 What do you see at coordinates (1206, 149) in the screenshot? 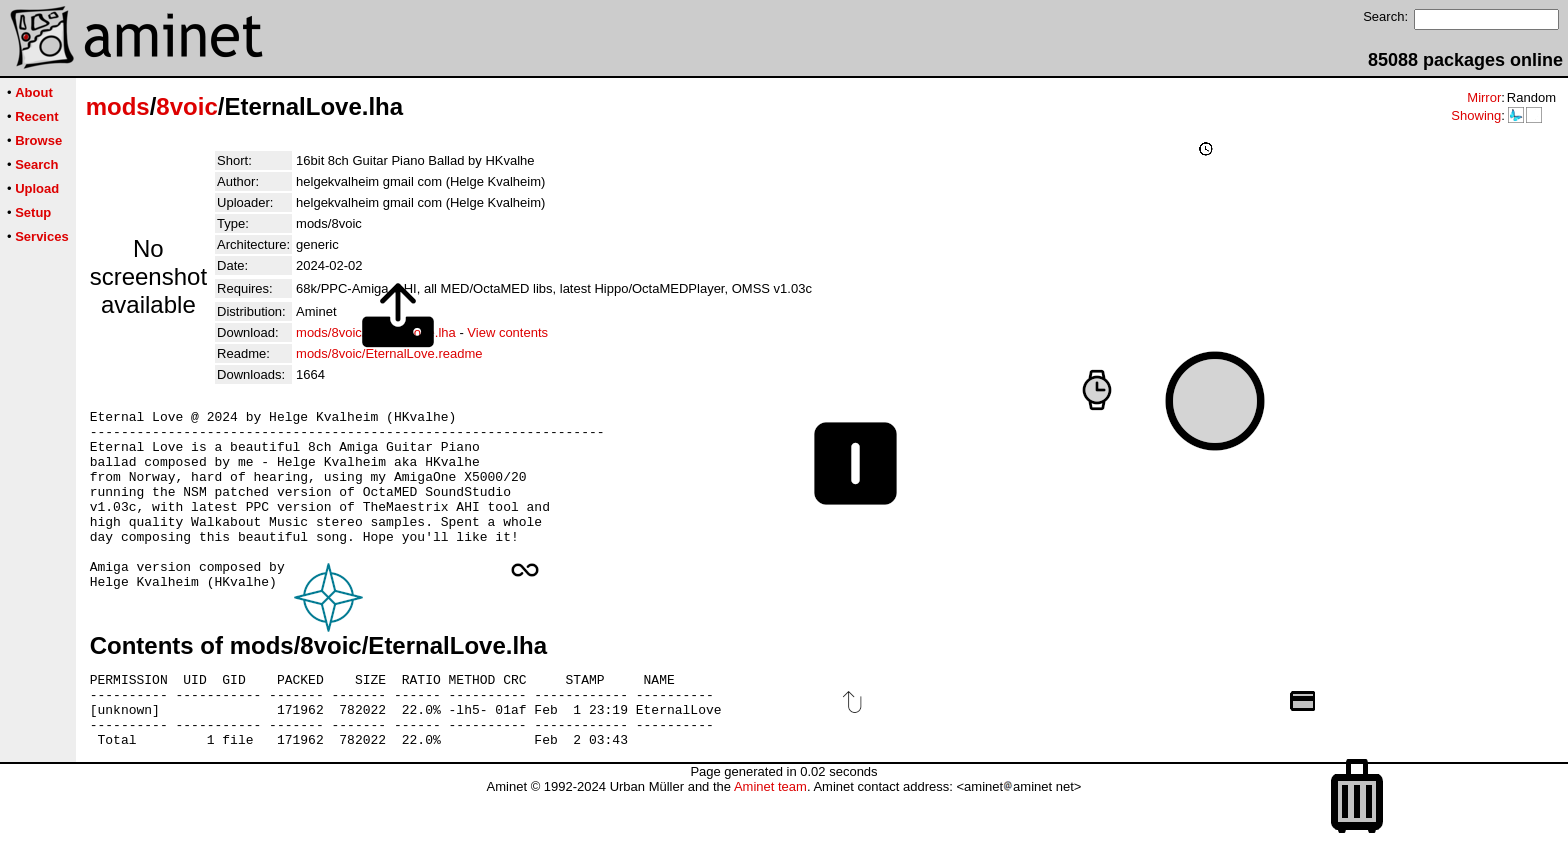
I see `view time or clock settings` at bounding box center [1206, 149].